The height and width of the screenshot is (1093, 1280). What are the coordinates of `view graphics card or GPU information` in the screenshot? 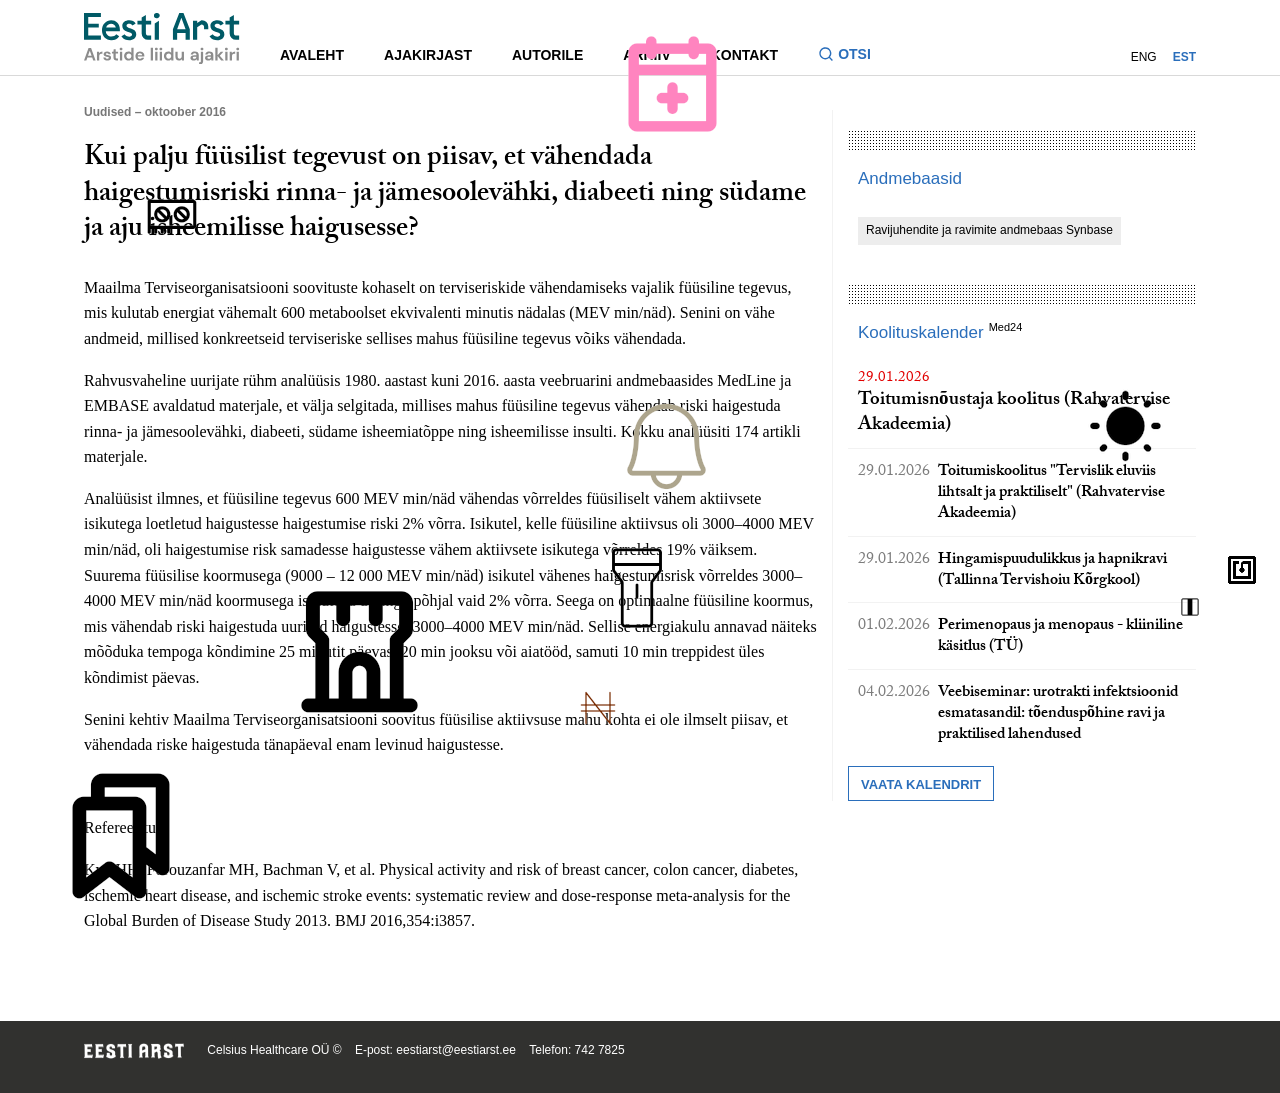 It's located at (172, 216).